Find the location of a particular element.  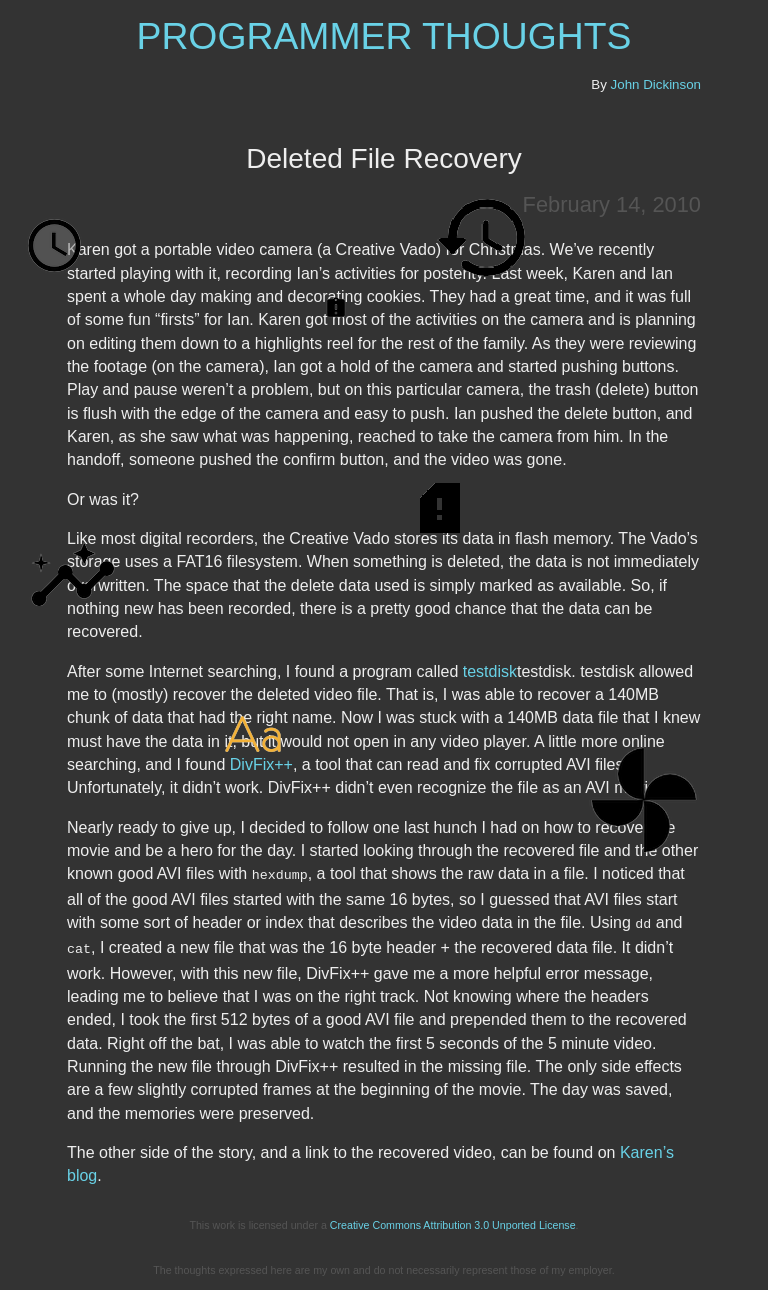

view overdue or late assignments is located at coordinates (336, 308).